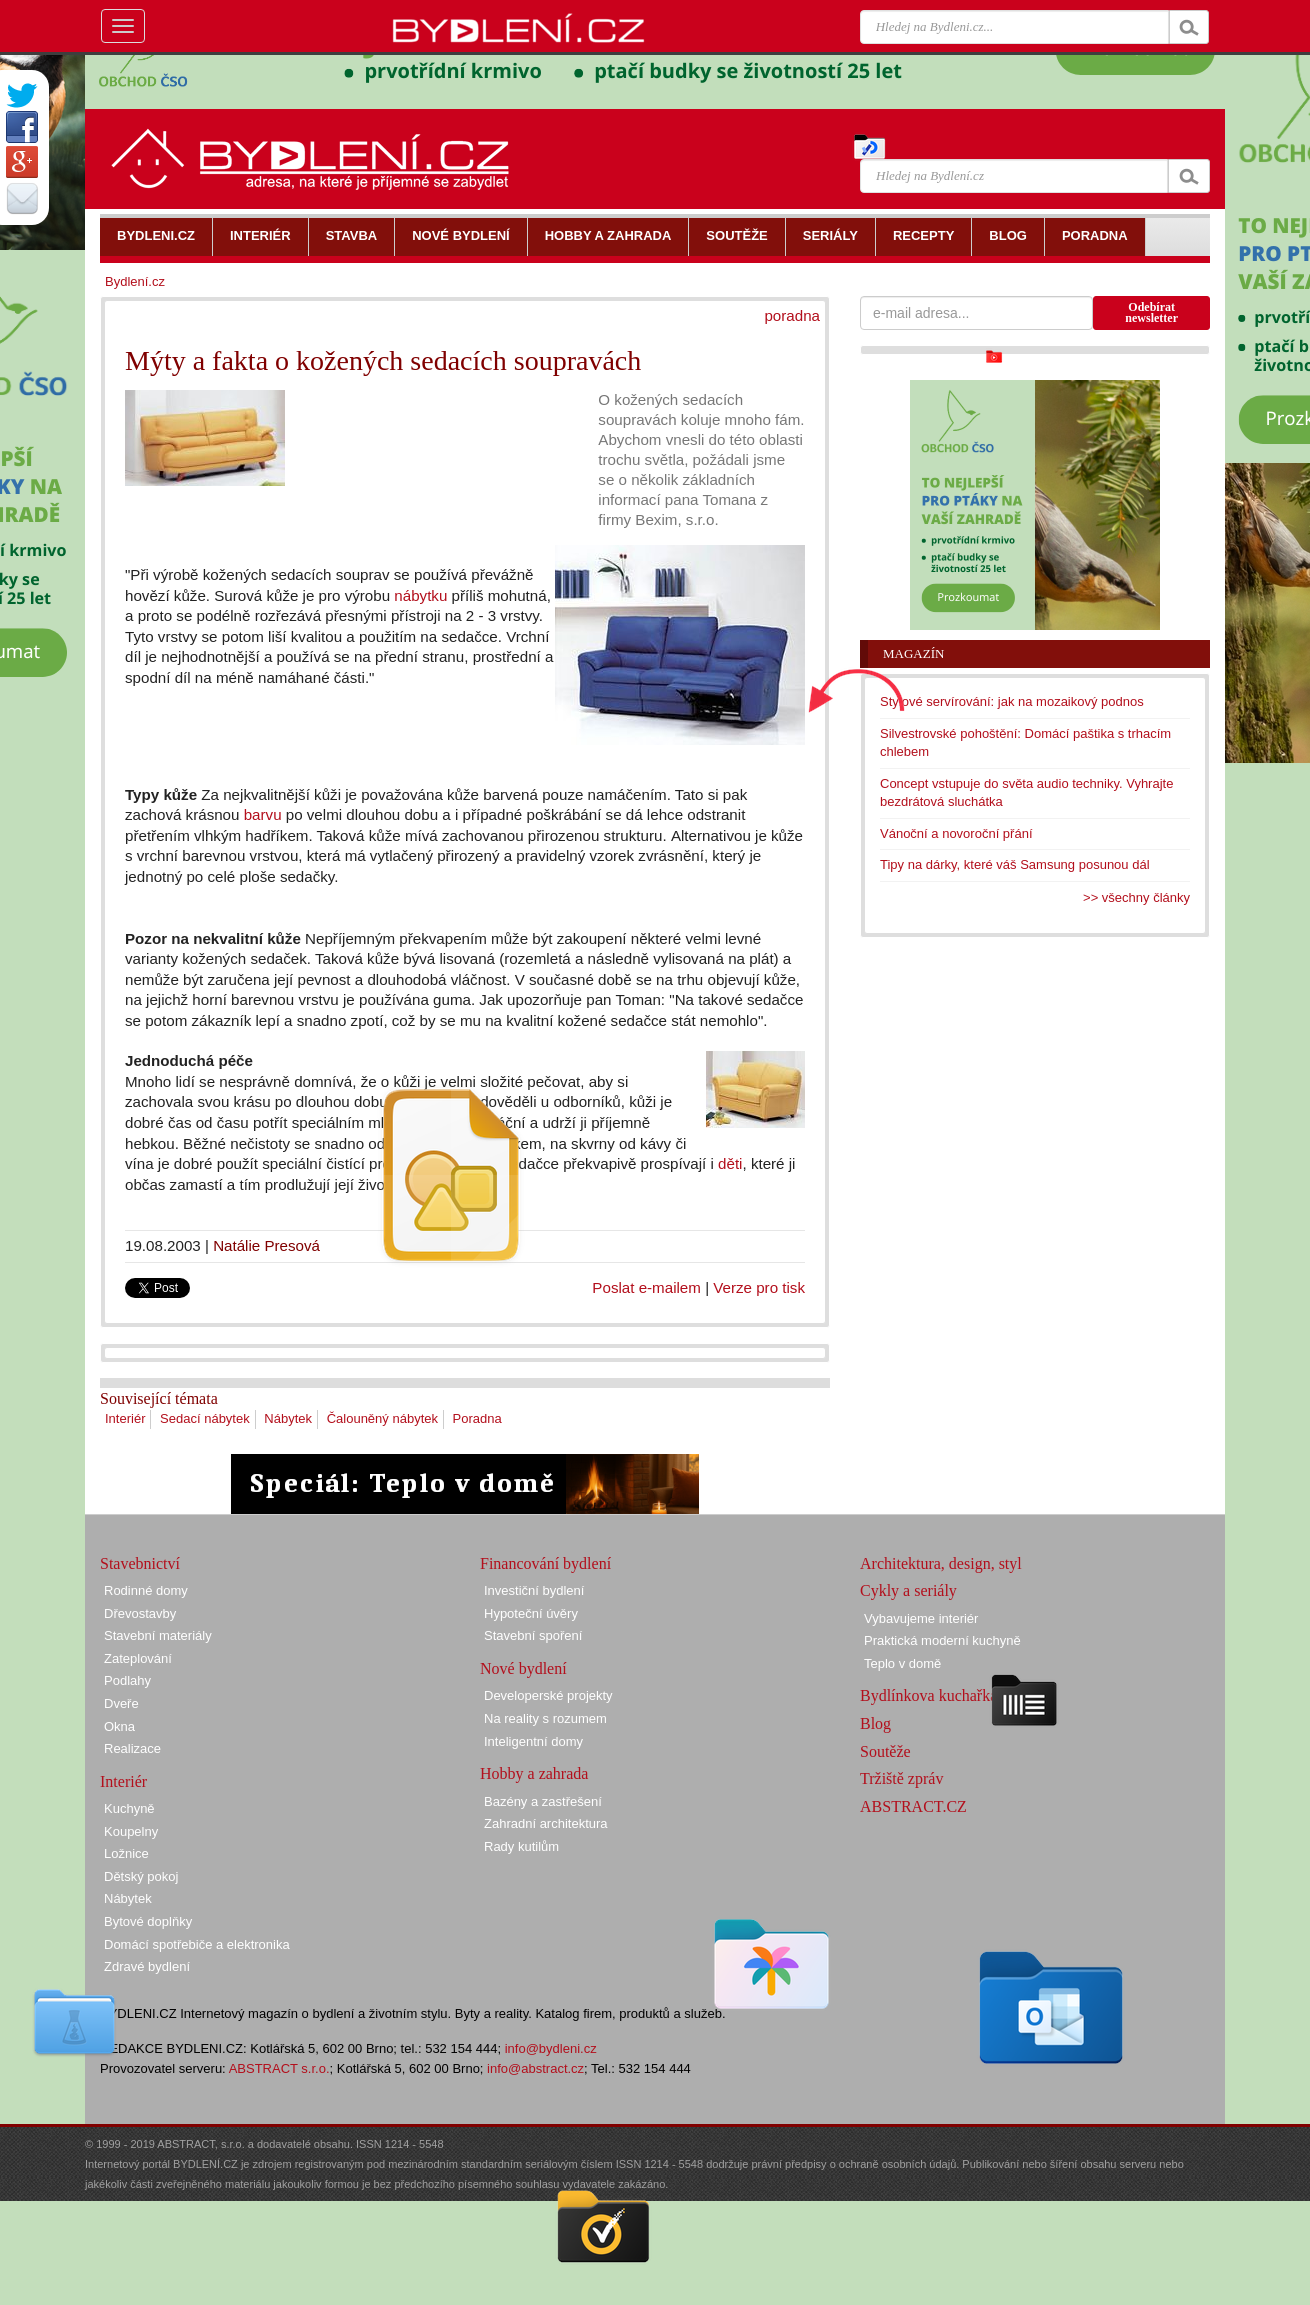 The image size is (1310, 2305). What do you see at coordinates (1024, 1702) in the screenshot?
I see `open your Ableton Live projects folder` at bounding box center [1024, 1702].